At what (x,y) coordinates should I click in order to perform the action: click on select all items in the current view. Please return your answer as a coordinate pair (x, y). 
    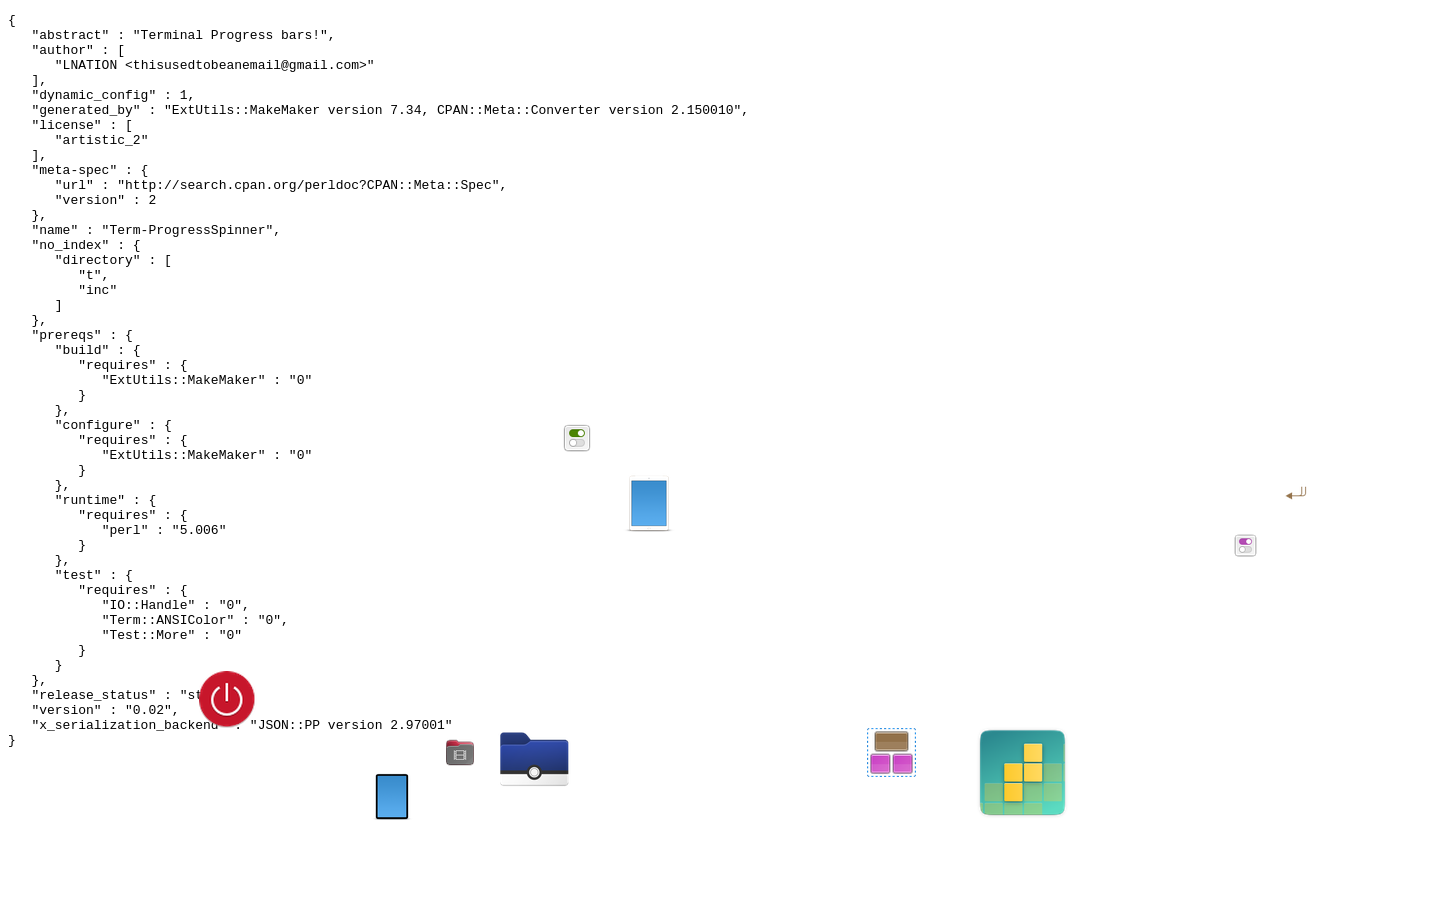
    Looking at the image, I should click on (891, 752).